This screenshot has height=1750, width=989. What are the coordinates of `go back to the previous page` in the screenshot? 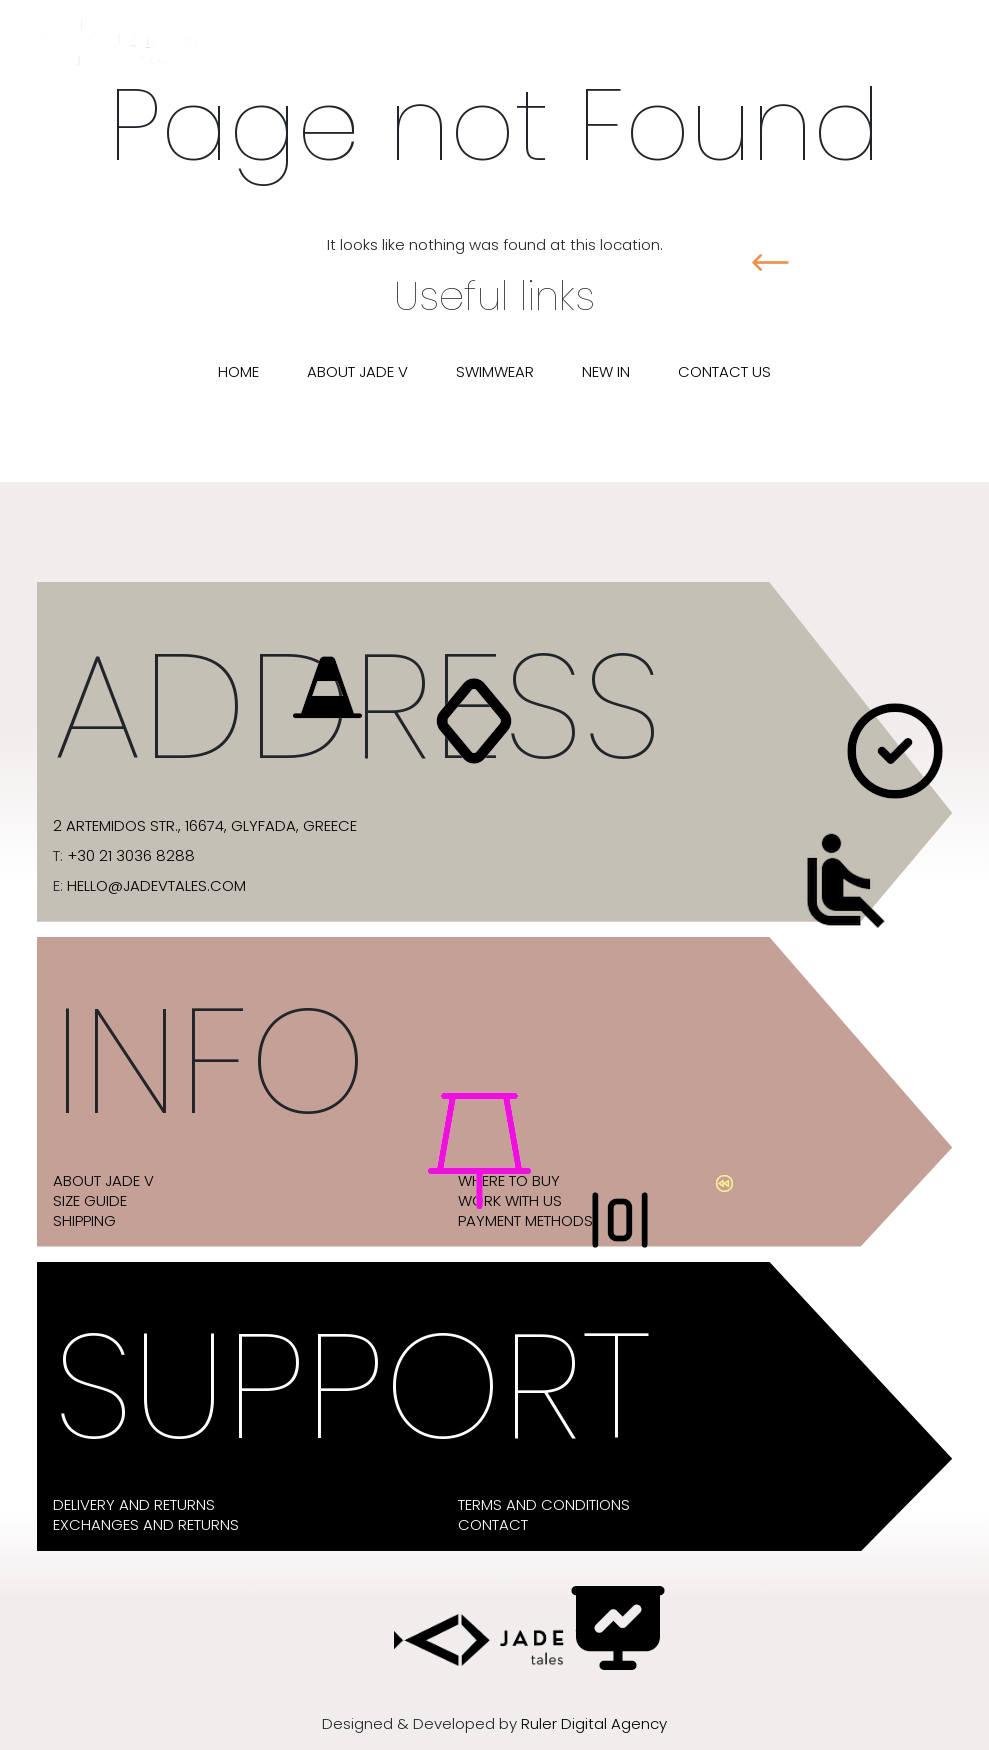 It's located at (770, 262).